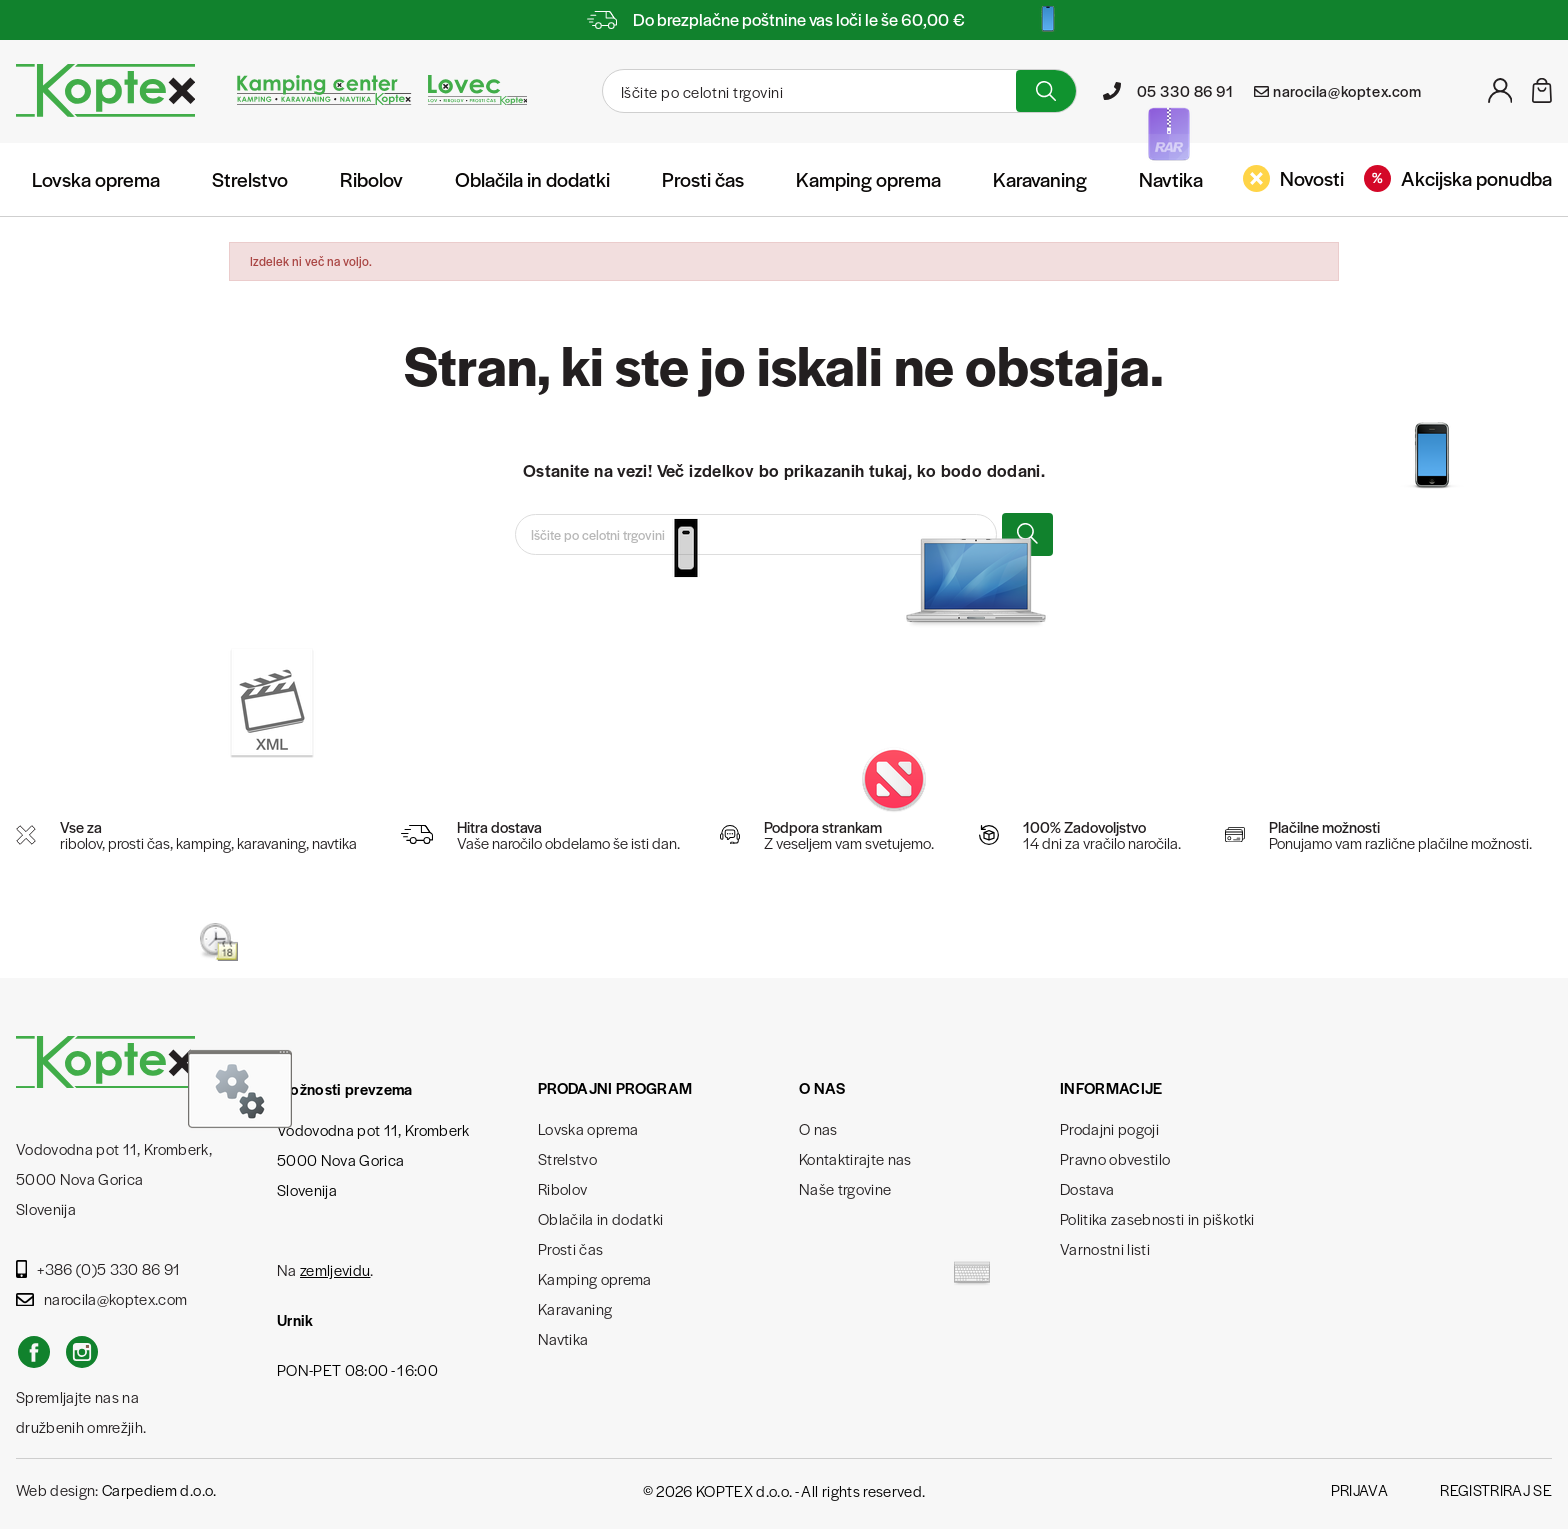 This screenshot has height=1529, width=1568. Describe the element at coordinates (219, 942) in the screenshot. I see `set date and time for an automation action` at that location.